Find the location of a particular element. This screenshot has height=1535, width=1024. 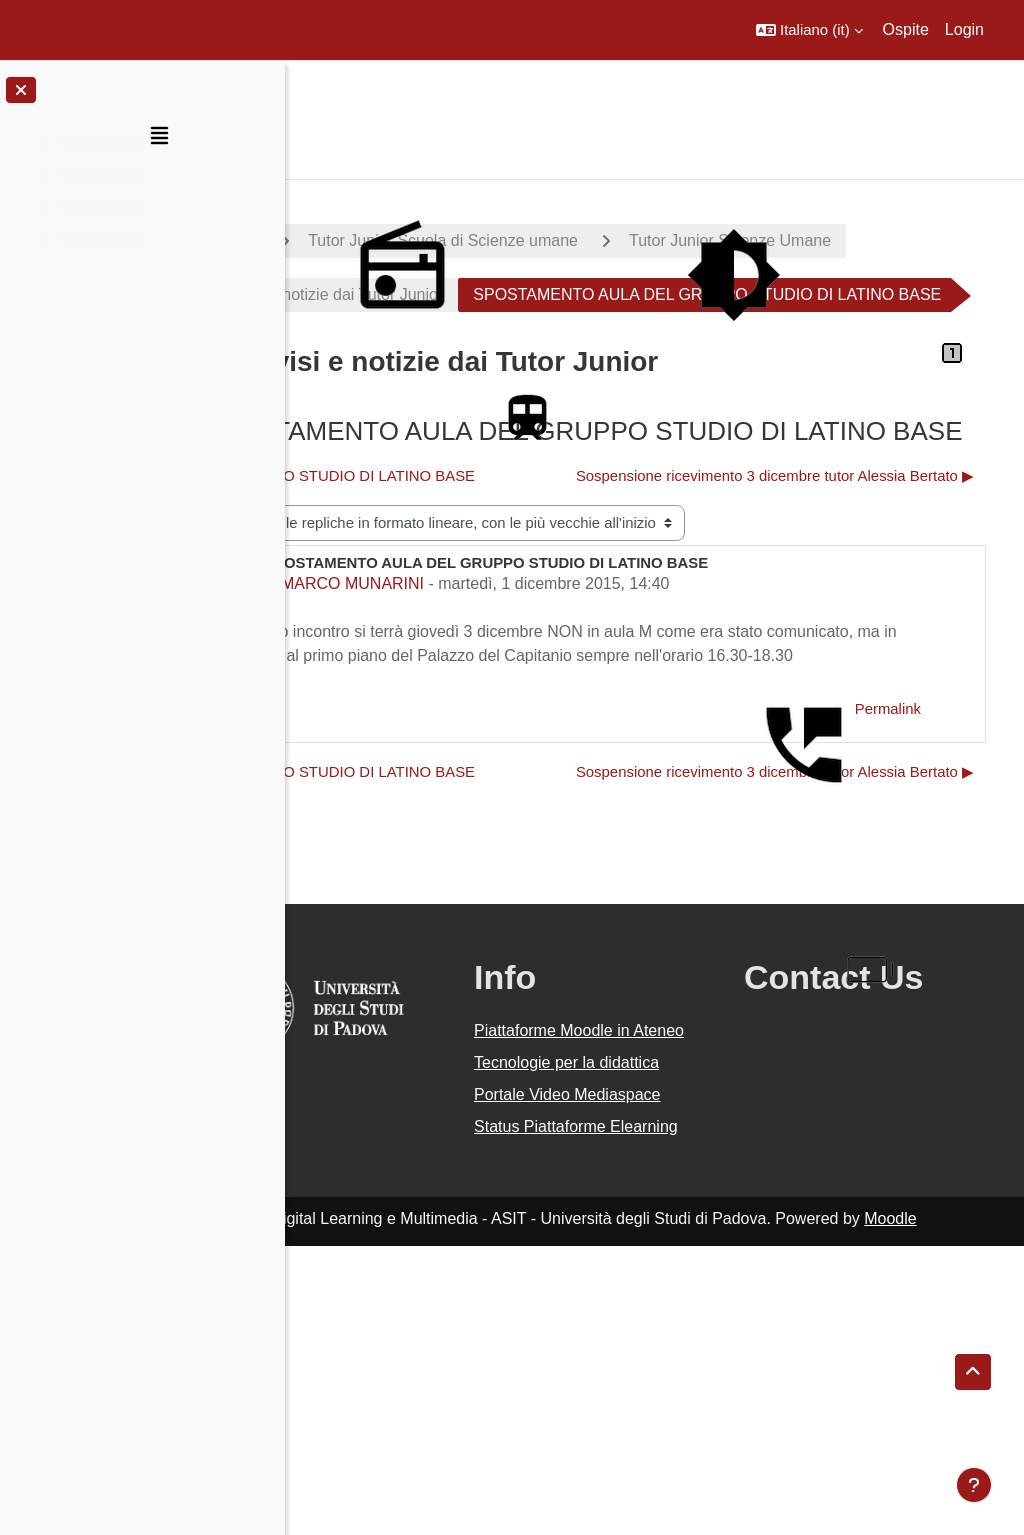

indicates the first item or step in a sequence is located at coordinates (952, 353).